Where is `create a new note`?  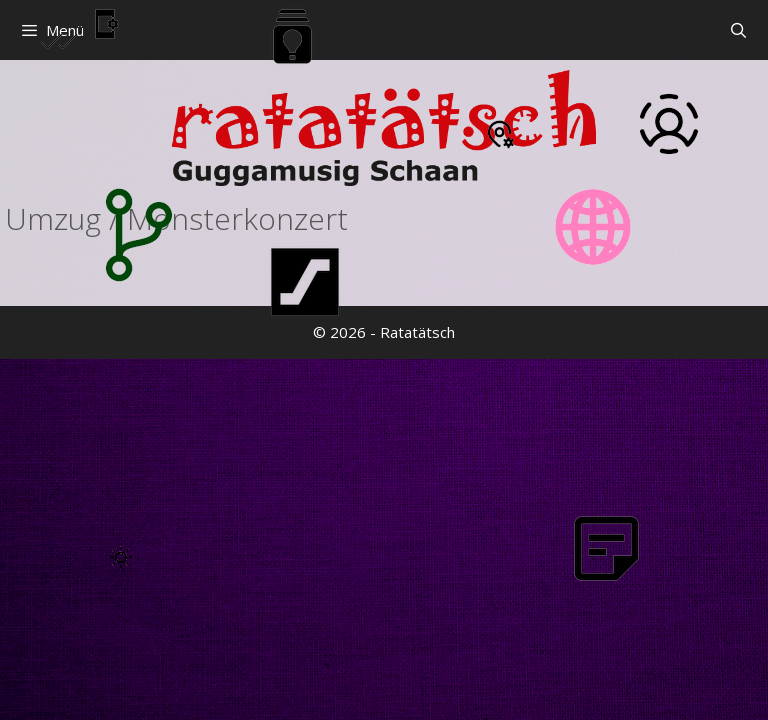 create a new note is located at coordinates (606, 548).